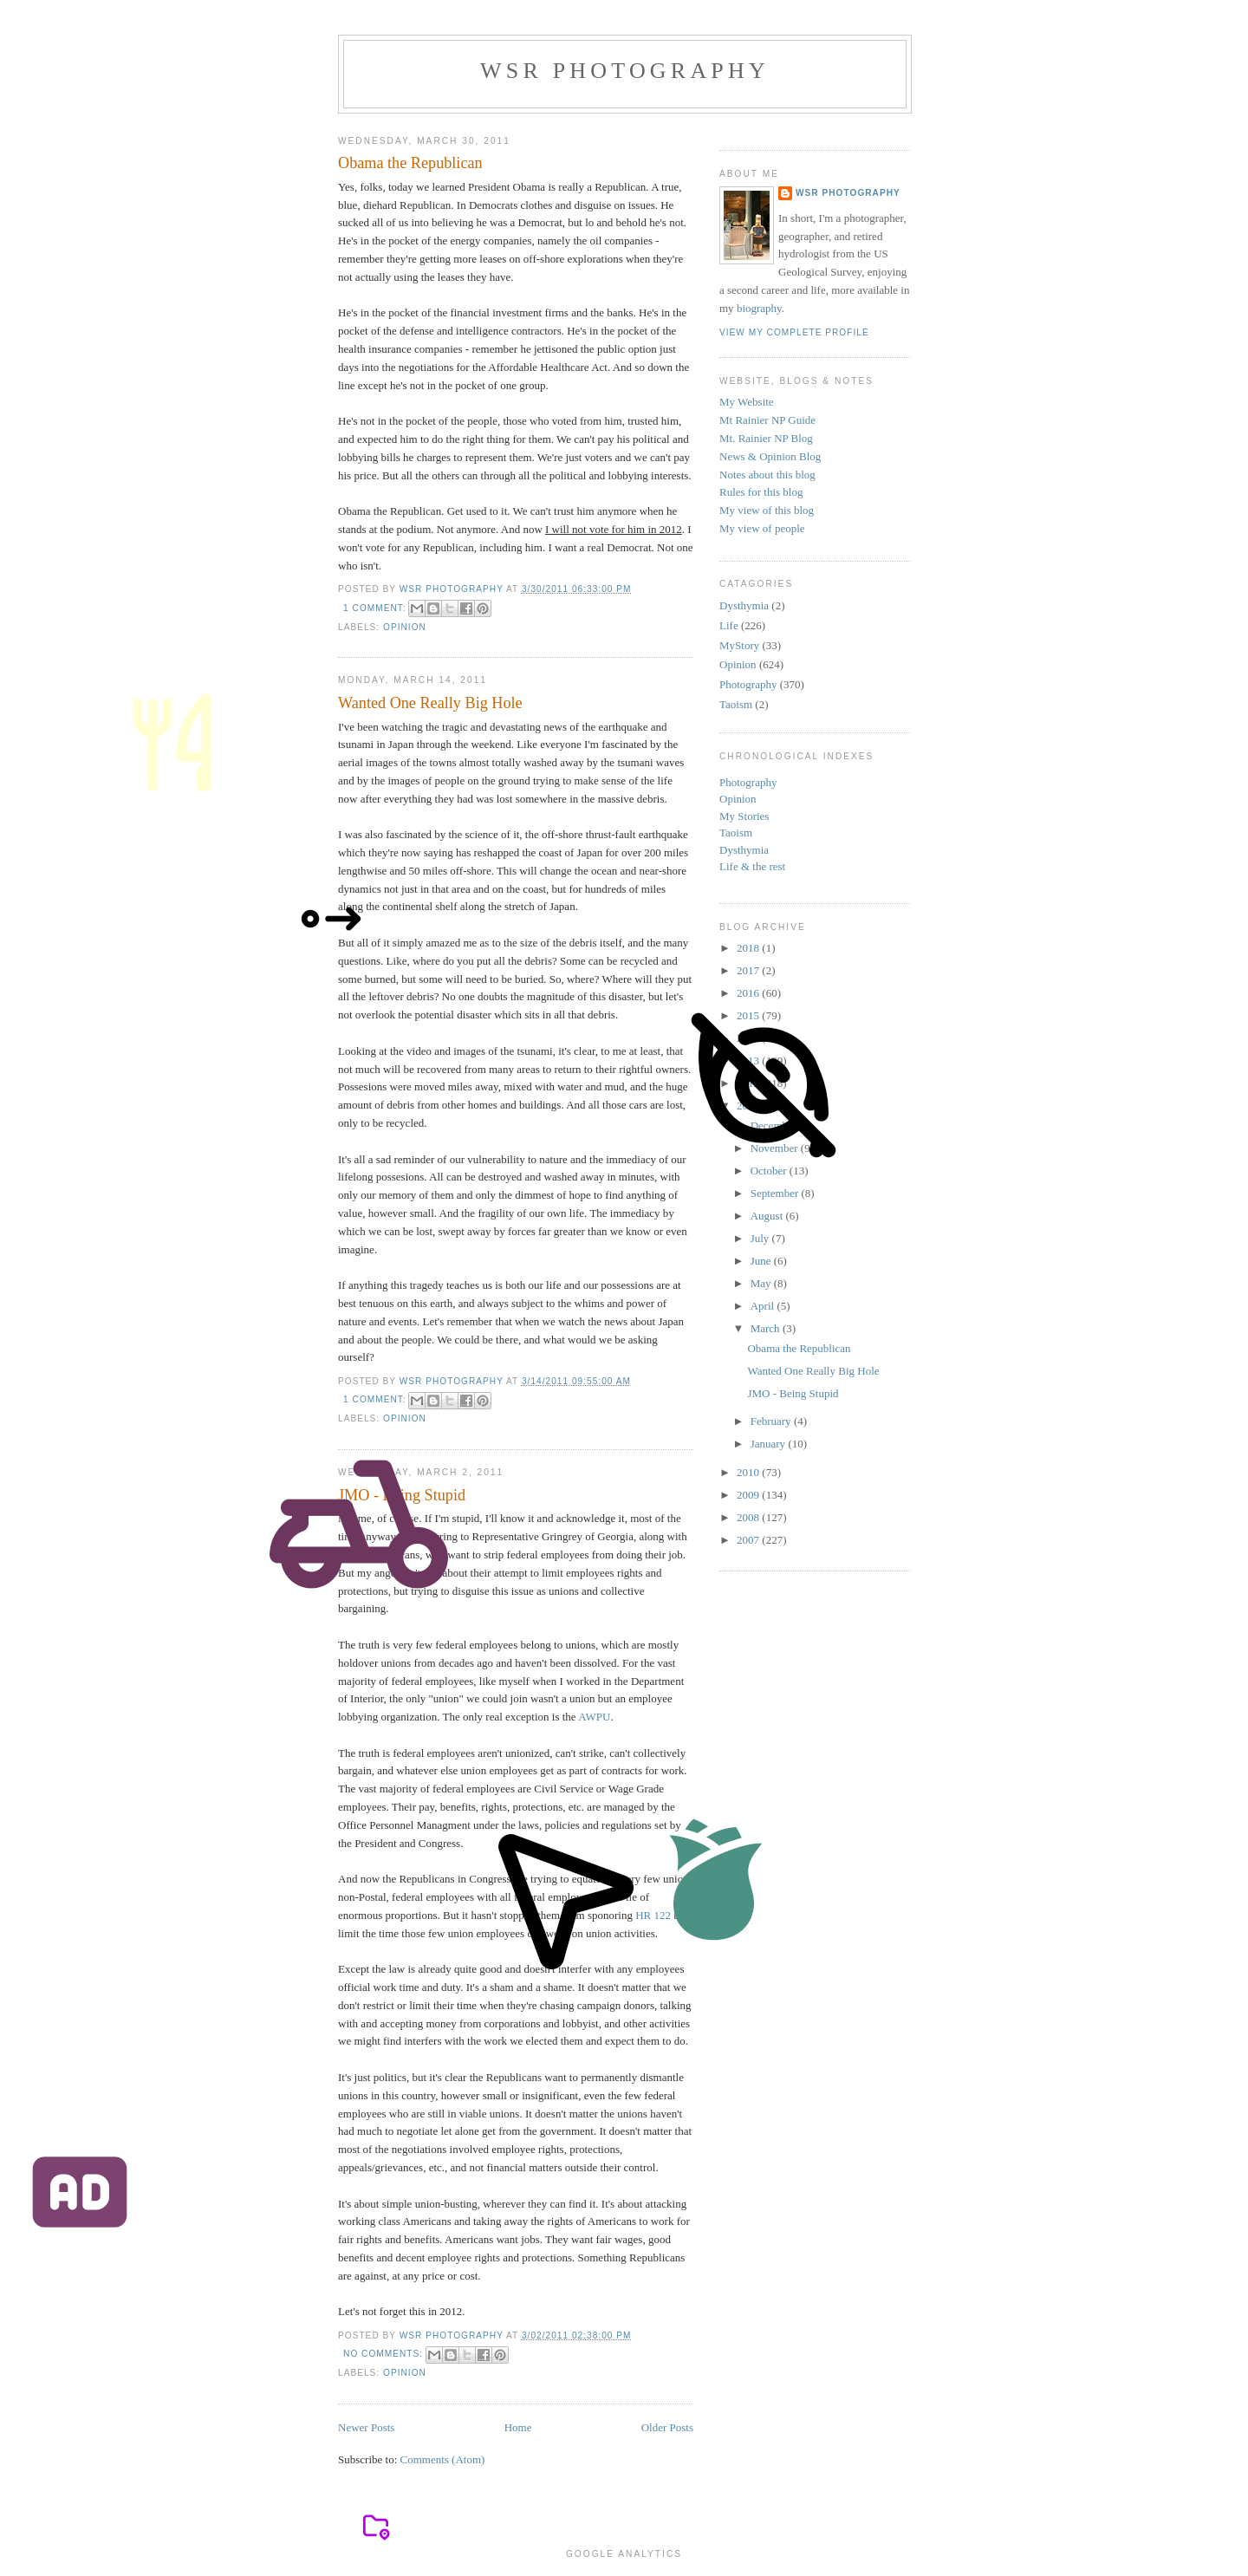  I want to click on move item to the right, so click(331, 919).